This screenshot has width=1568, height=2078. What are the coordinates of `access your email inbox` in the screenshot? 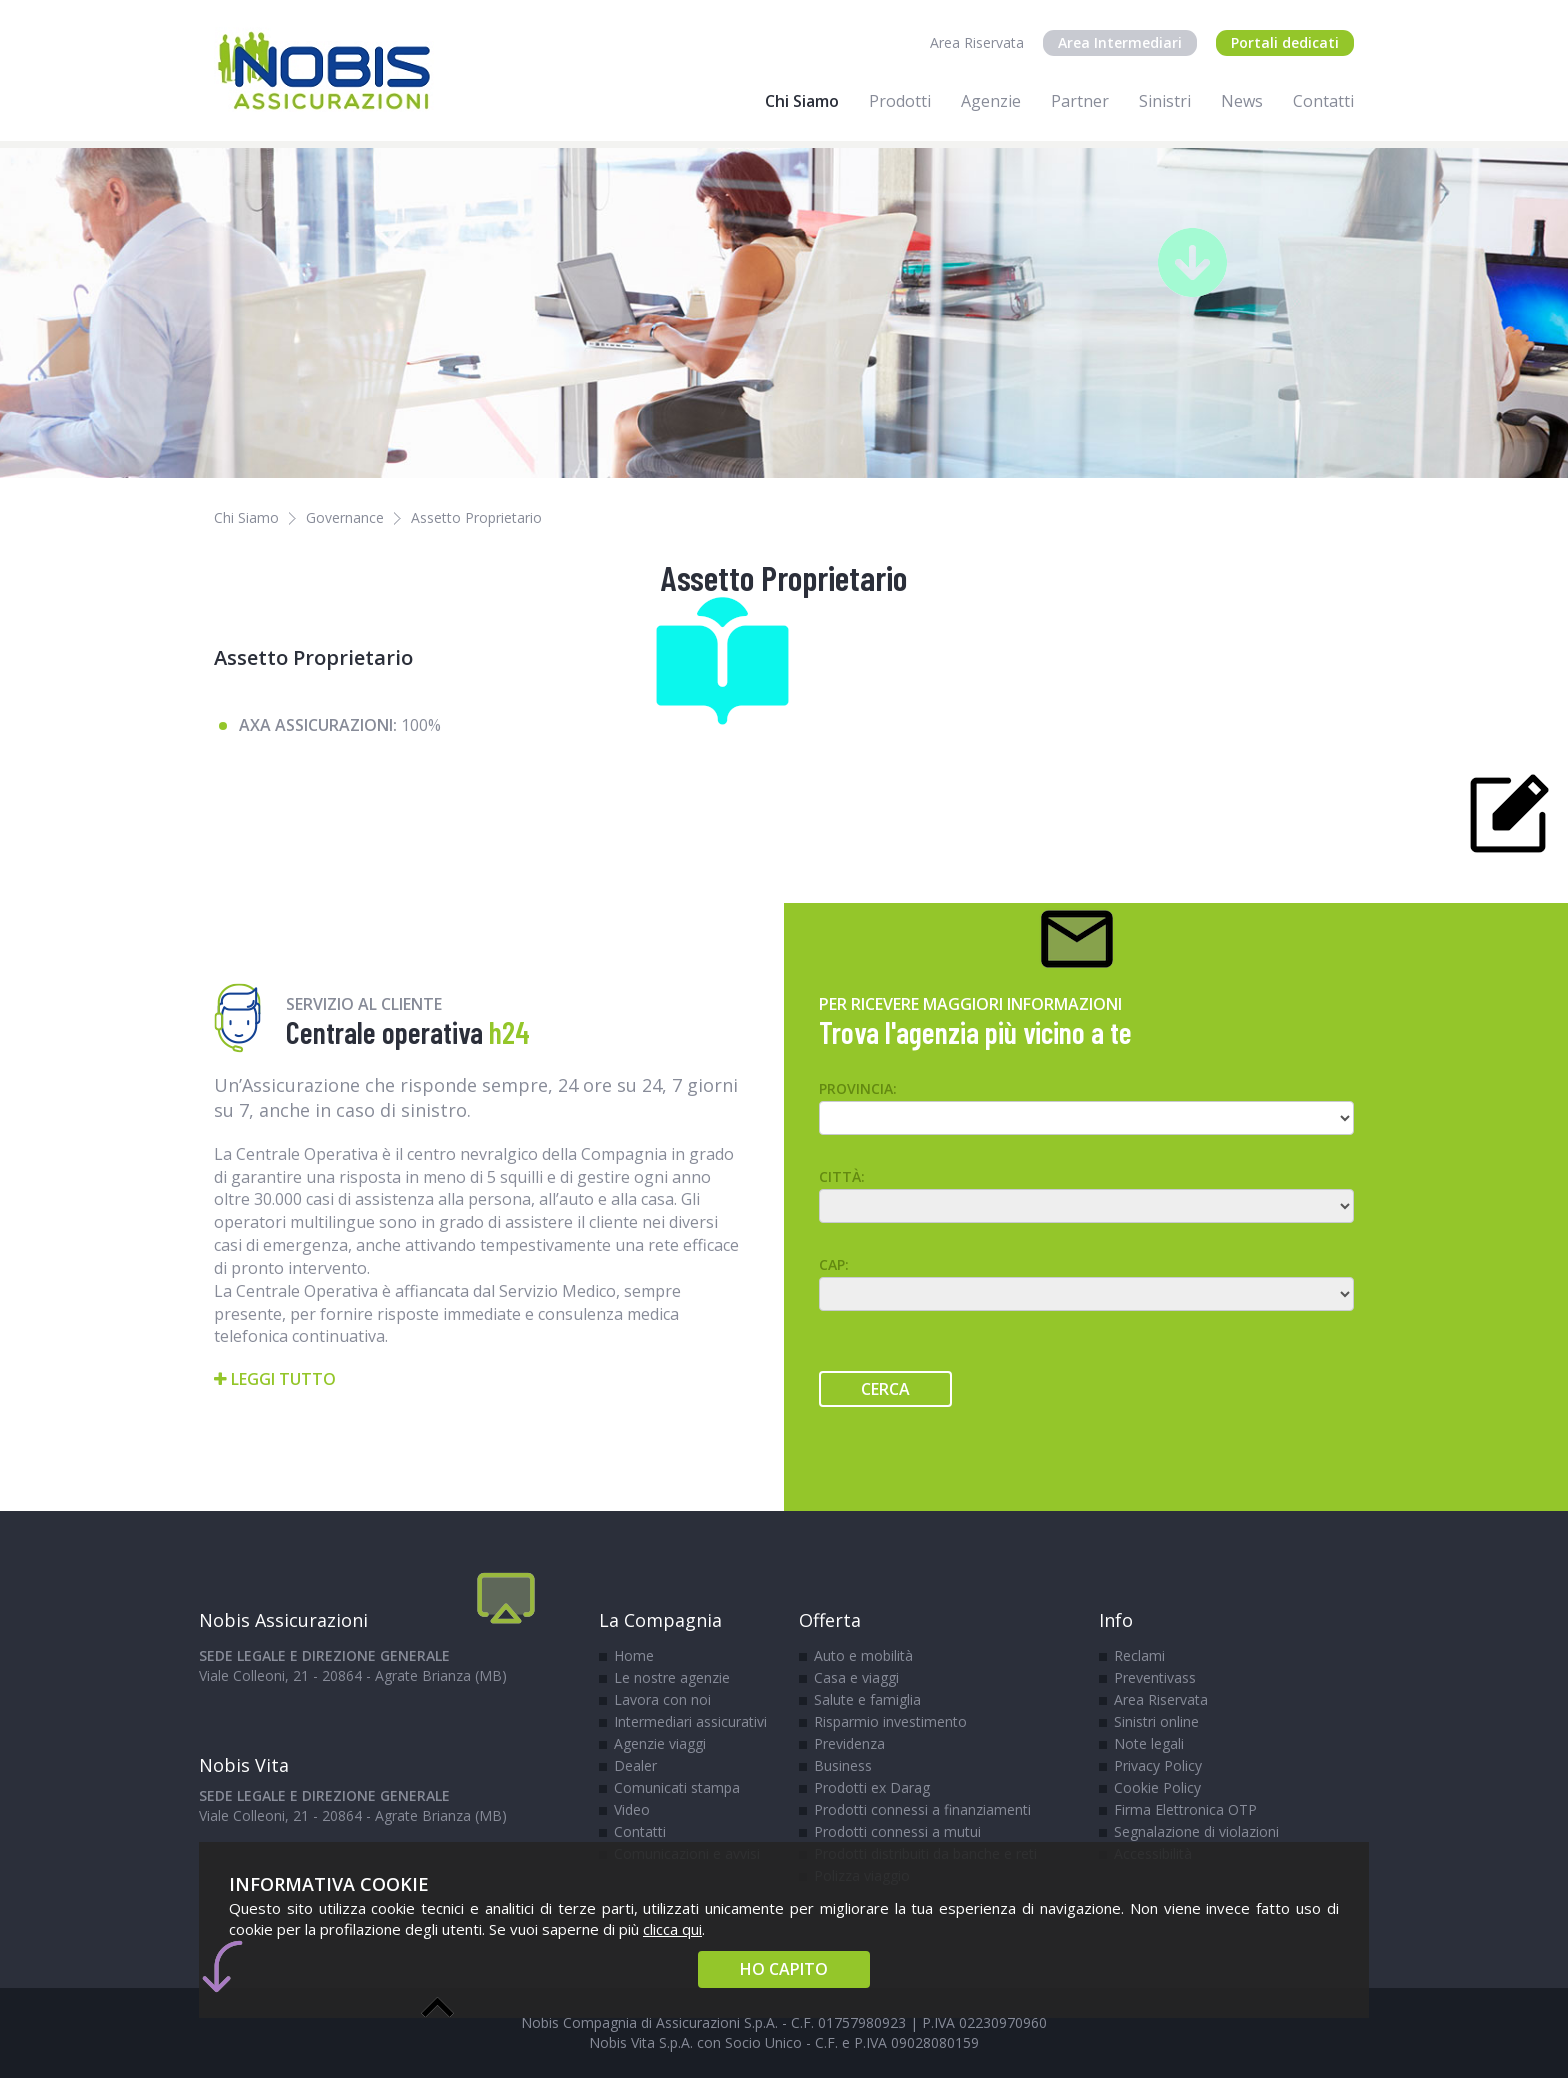 It's located at (1077, 939).